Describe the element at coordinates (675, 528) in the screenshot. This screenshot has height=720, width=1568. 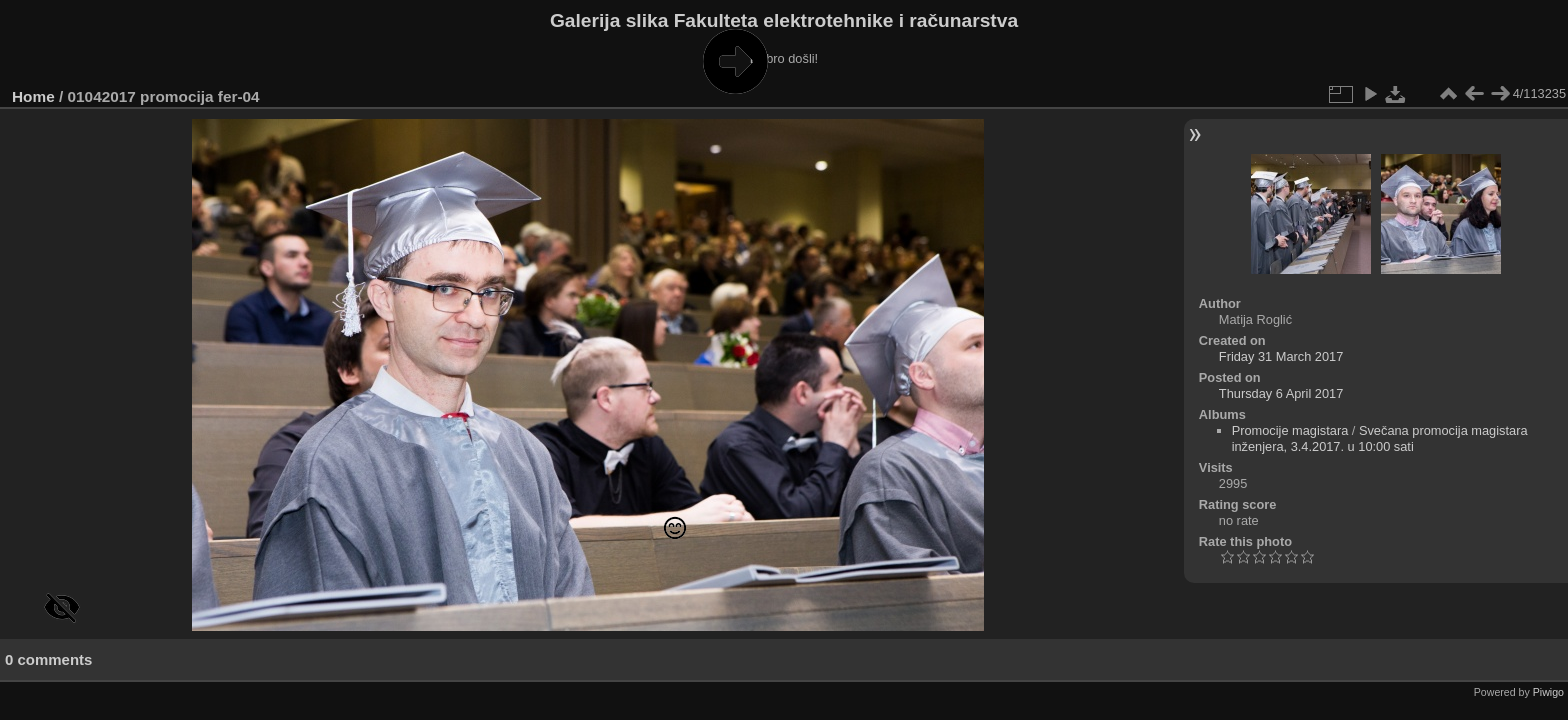
I see `add a positive reaction or emoji` at that location.